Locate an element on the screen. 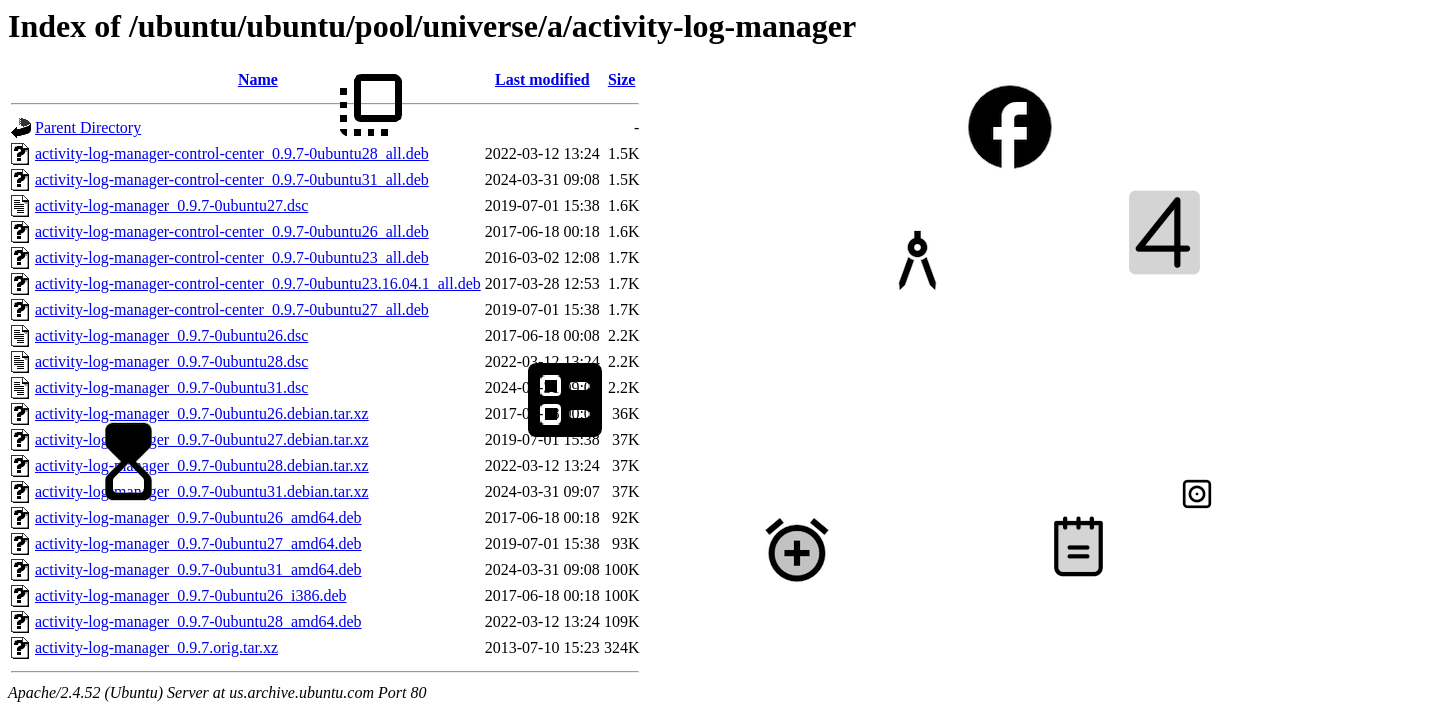  access architecture or design tools is located at coordinates (917, 260).